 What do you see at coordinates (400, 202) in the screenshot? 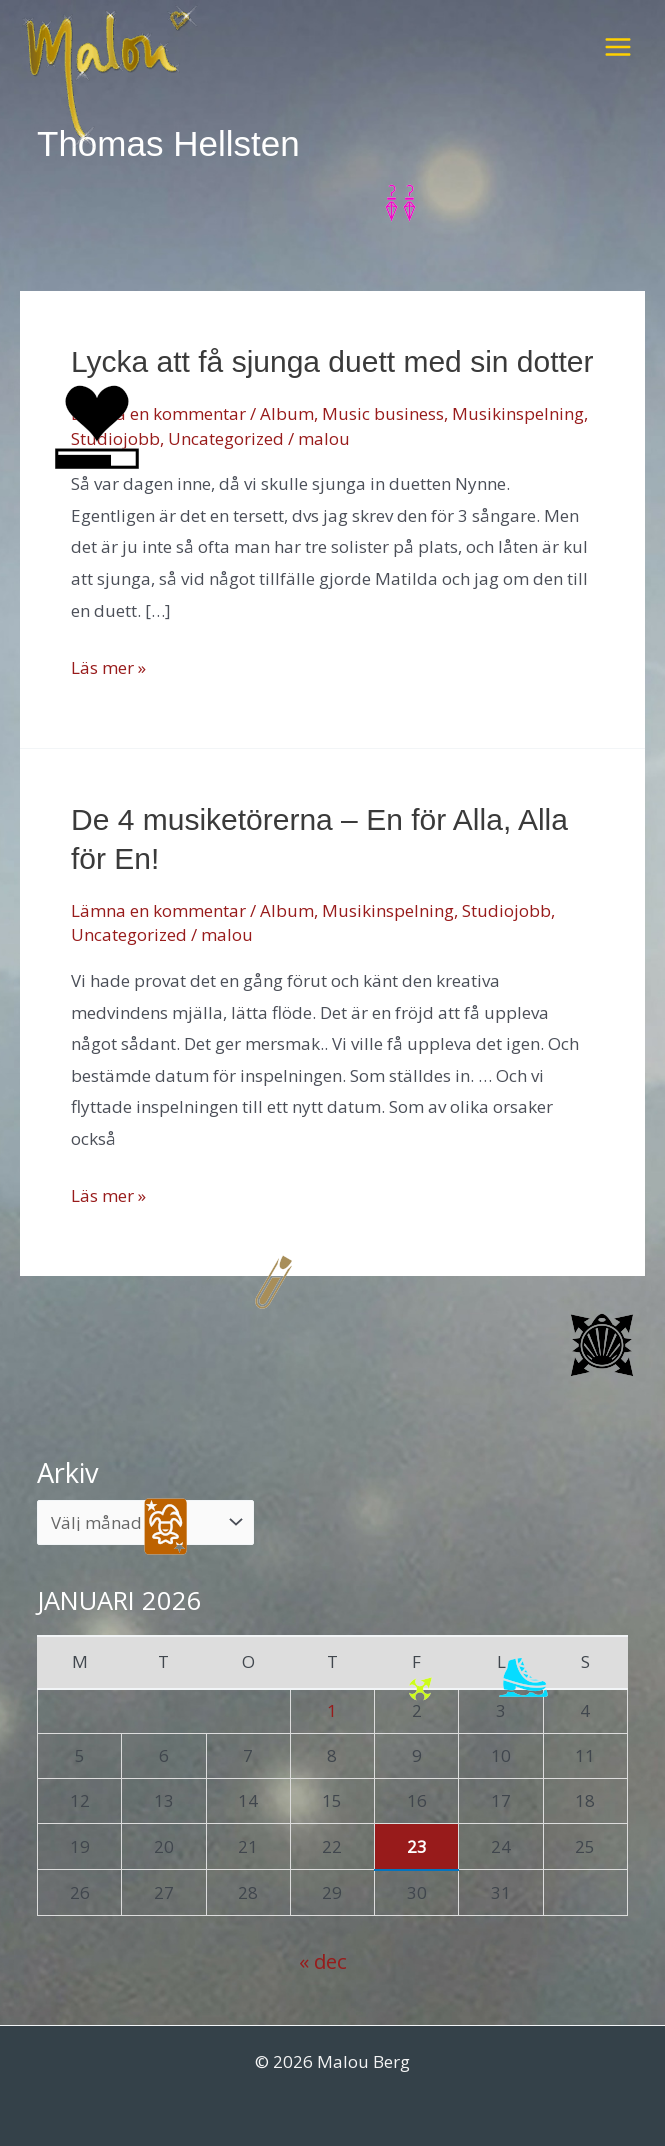
I see `view crystal earrings in inventory` at bounding box center [400, 202].